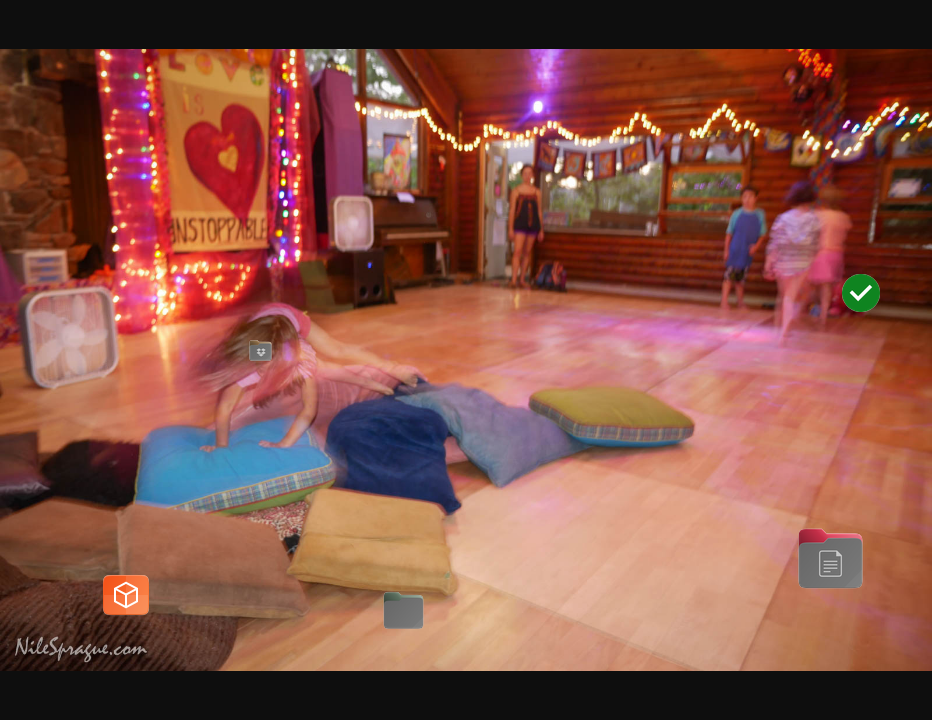 The height and width of the screenshot is (720, 932). What do you see at coordinates (861, 293) in the screenshot?
I see `confirm or apply changes in a dialog` at bounding box center [861, 293].